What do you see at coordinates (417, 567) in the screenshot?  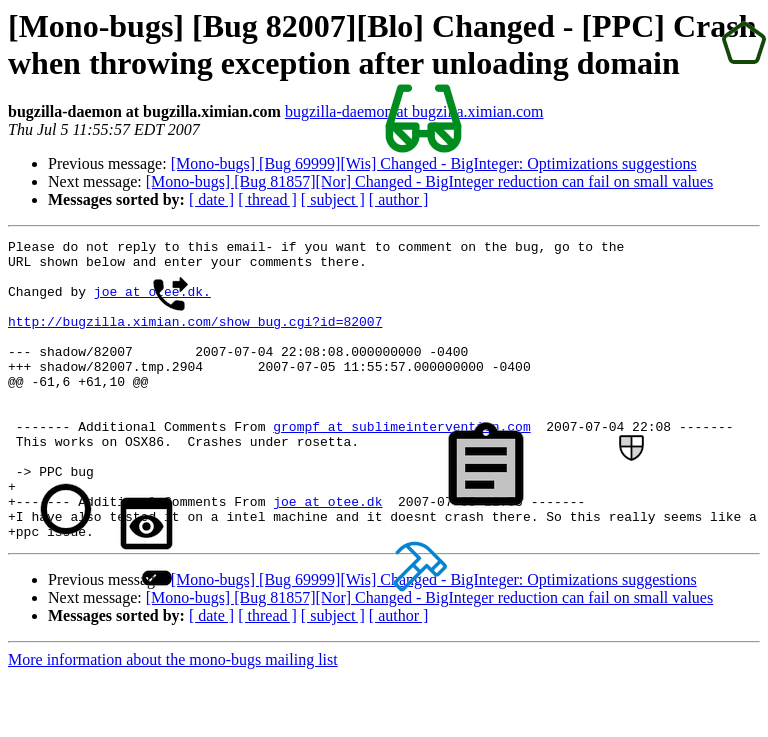 I see `access tools or settings` at bounding box center [417, 567].